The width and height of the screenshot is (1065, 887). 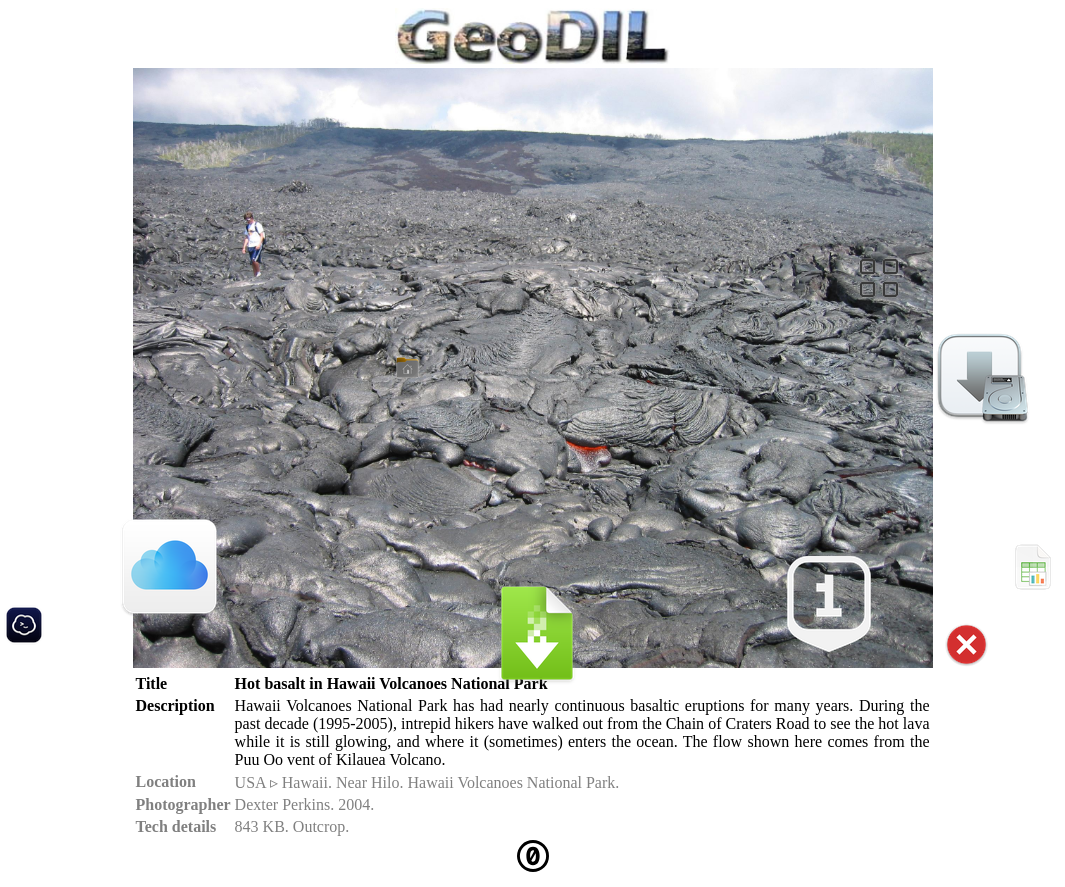 I want to click on open termius ssh client, so click(x=24, y=625).